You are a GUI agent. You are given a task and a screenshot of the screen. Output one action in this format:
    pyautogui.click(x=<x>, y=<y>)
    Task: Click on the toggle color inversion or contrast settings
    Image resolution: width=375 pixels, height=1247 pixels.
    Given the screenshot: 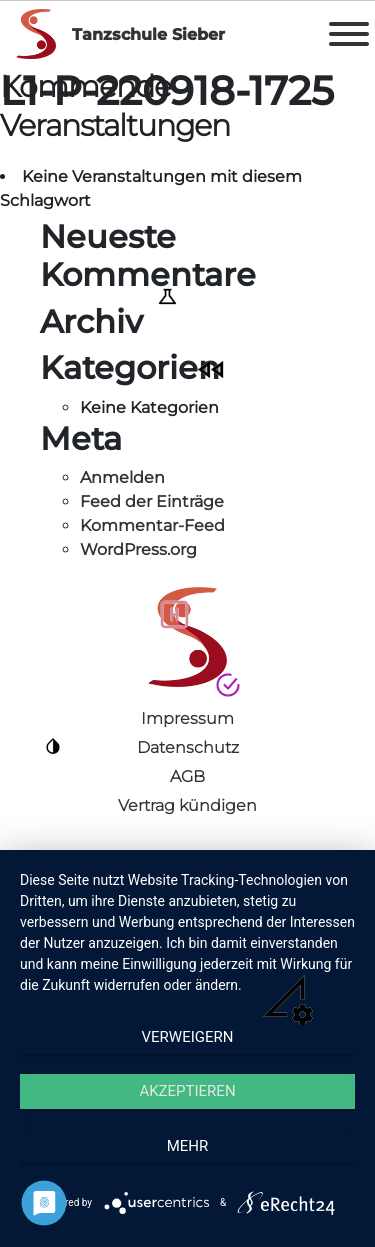 What is the action you would take?
    pyautogui.click(x=53, y=746)
    